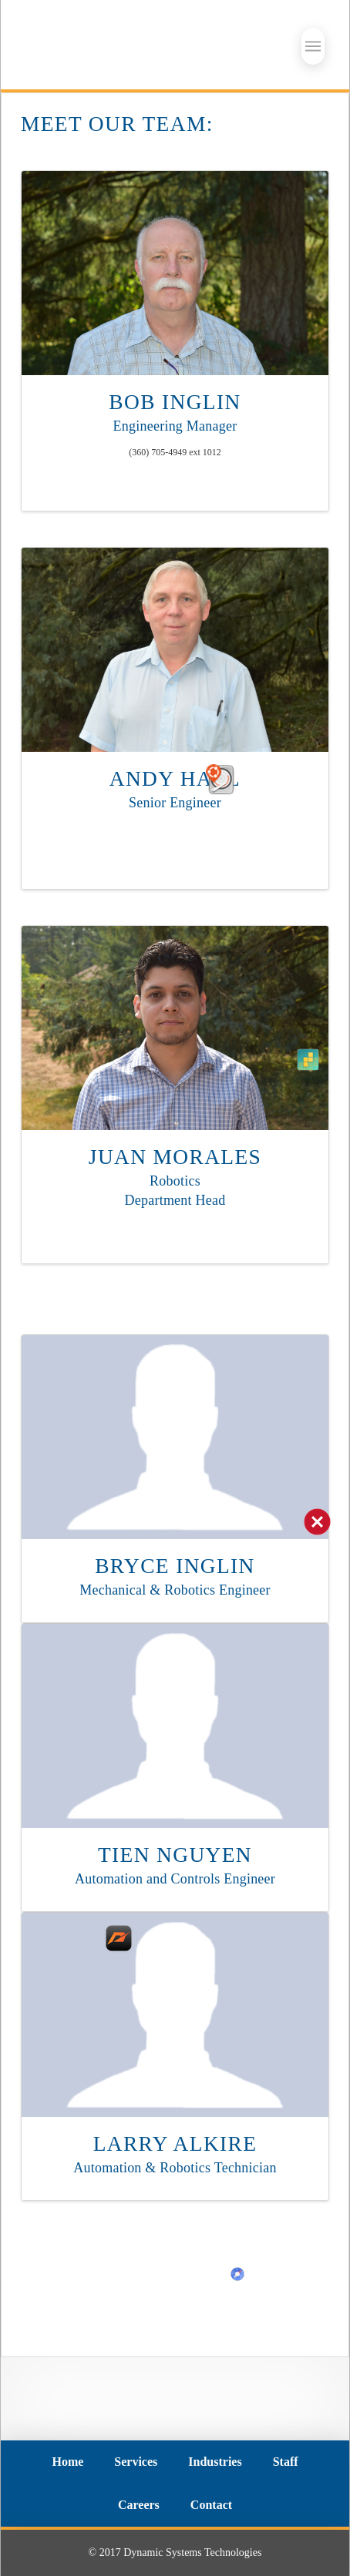 The image size is (350, 2576). What do you see at coordinates (237, 2274) in the screenshot?
I see `open web browser application` at bounding box center [237, 2274].